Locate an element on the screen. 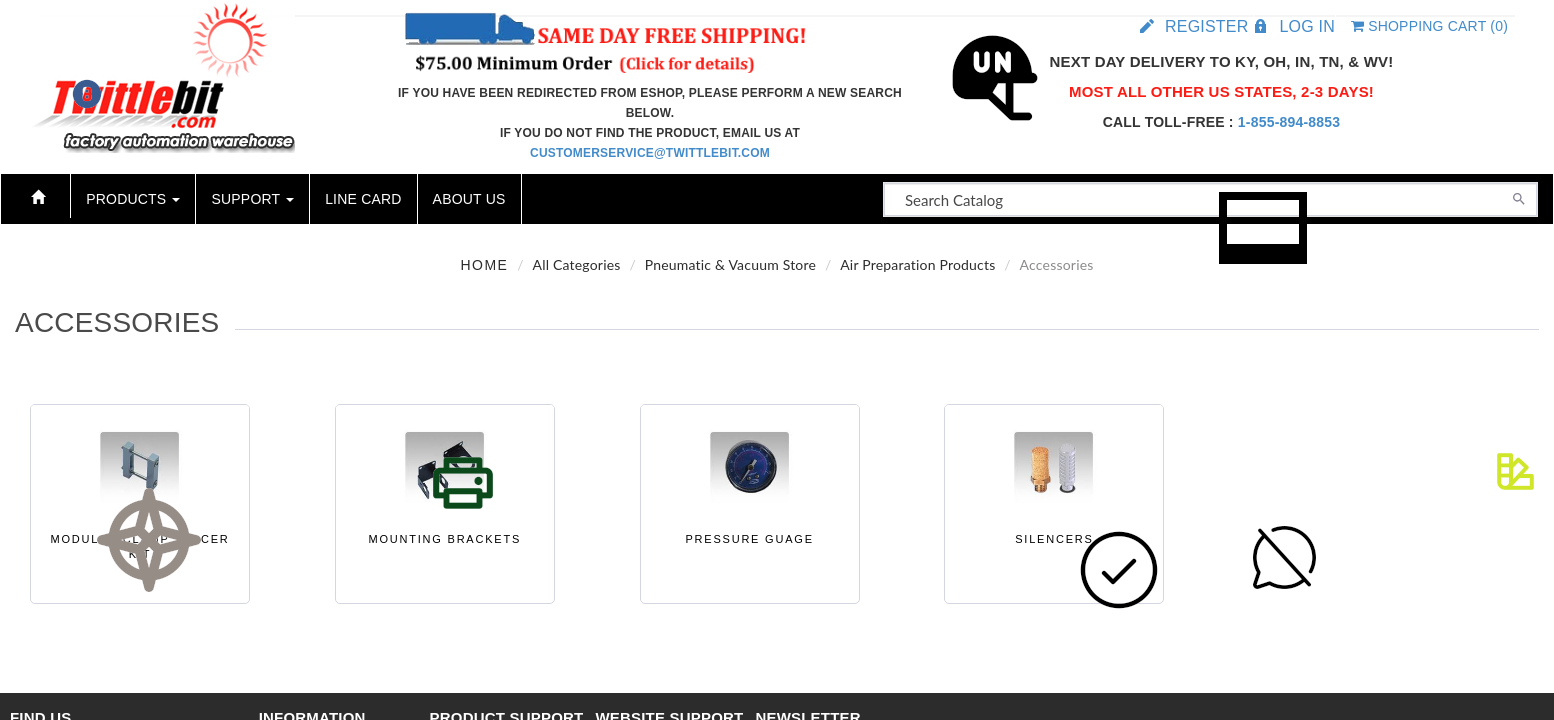  indicates united nations peacekeeping forces is located at coordinates (995, 78).